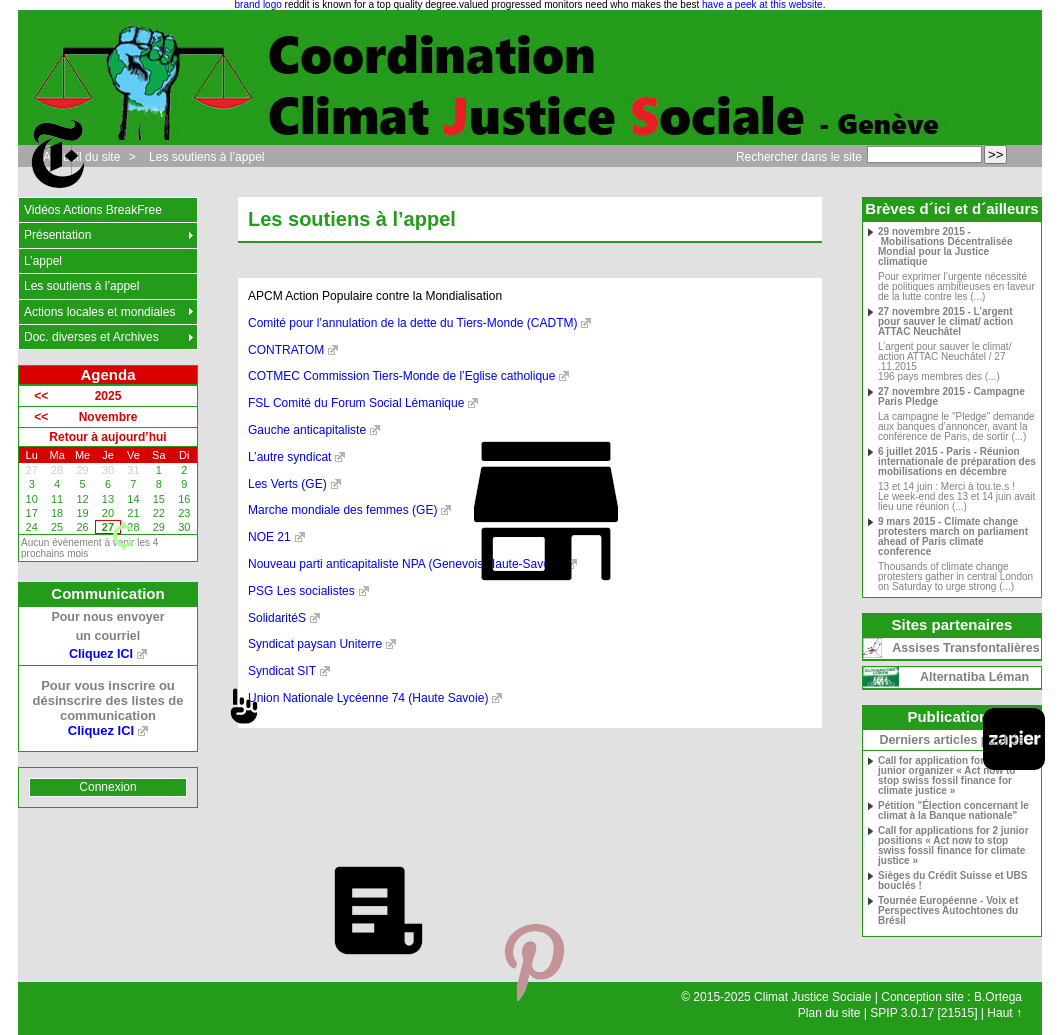  I want to click on open Pinterest app, so click(534, 962).